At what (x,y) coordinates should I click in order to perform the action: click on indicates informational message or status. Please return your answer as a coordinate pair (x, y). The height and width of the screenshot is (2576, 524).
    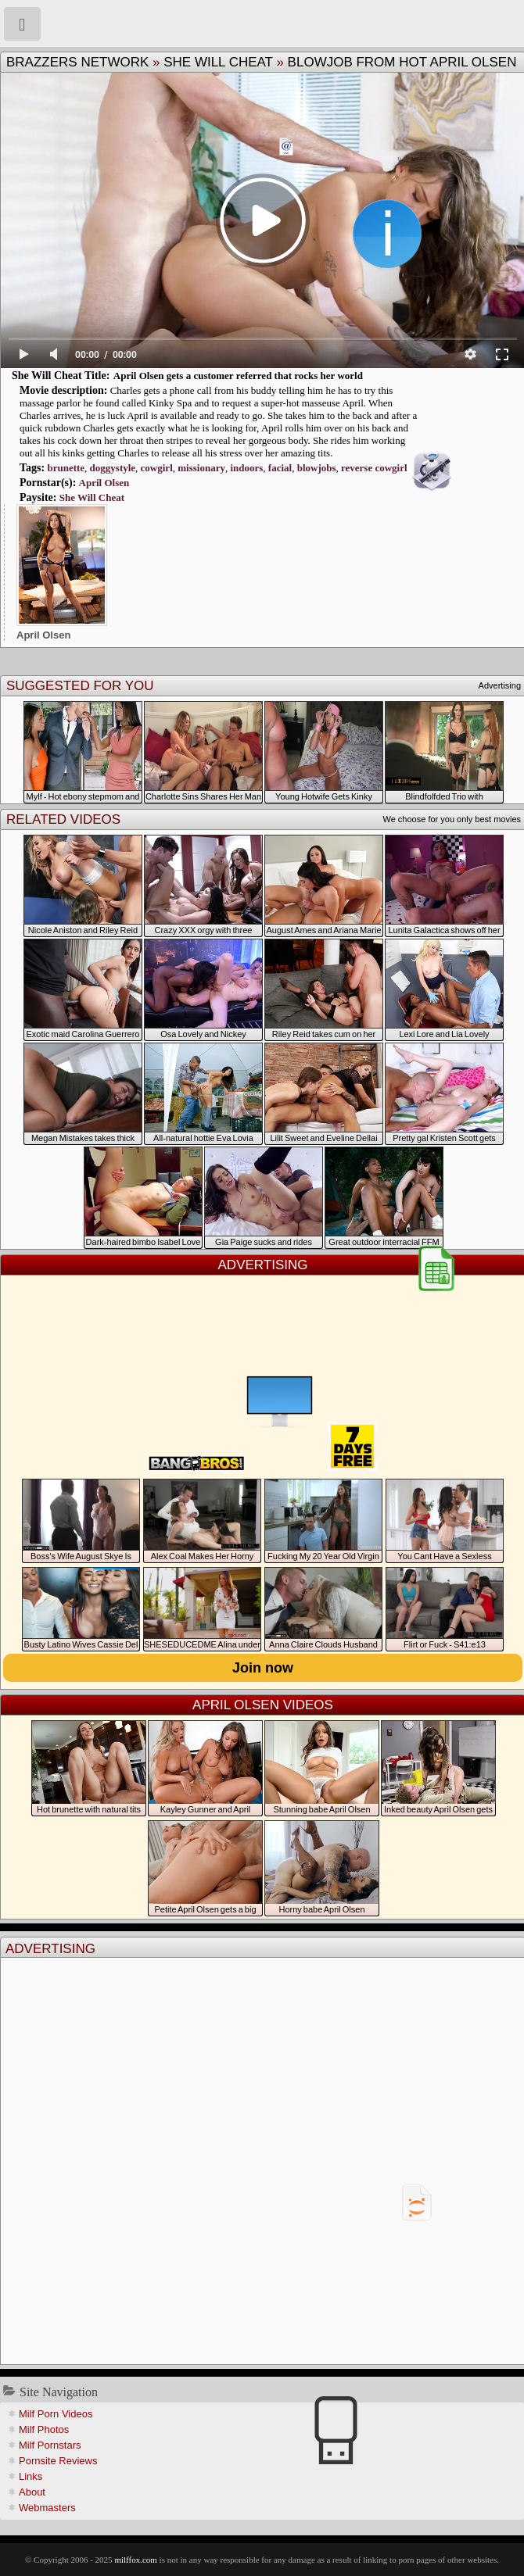
    Looking at the image, I should click on (387, 234).